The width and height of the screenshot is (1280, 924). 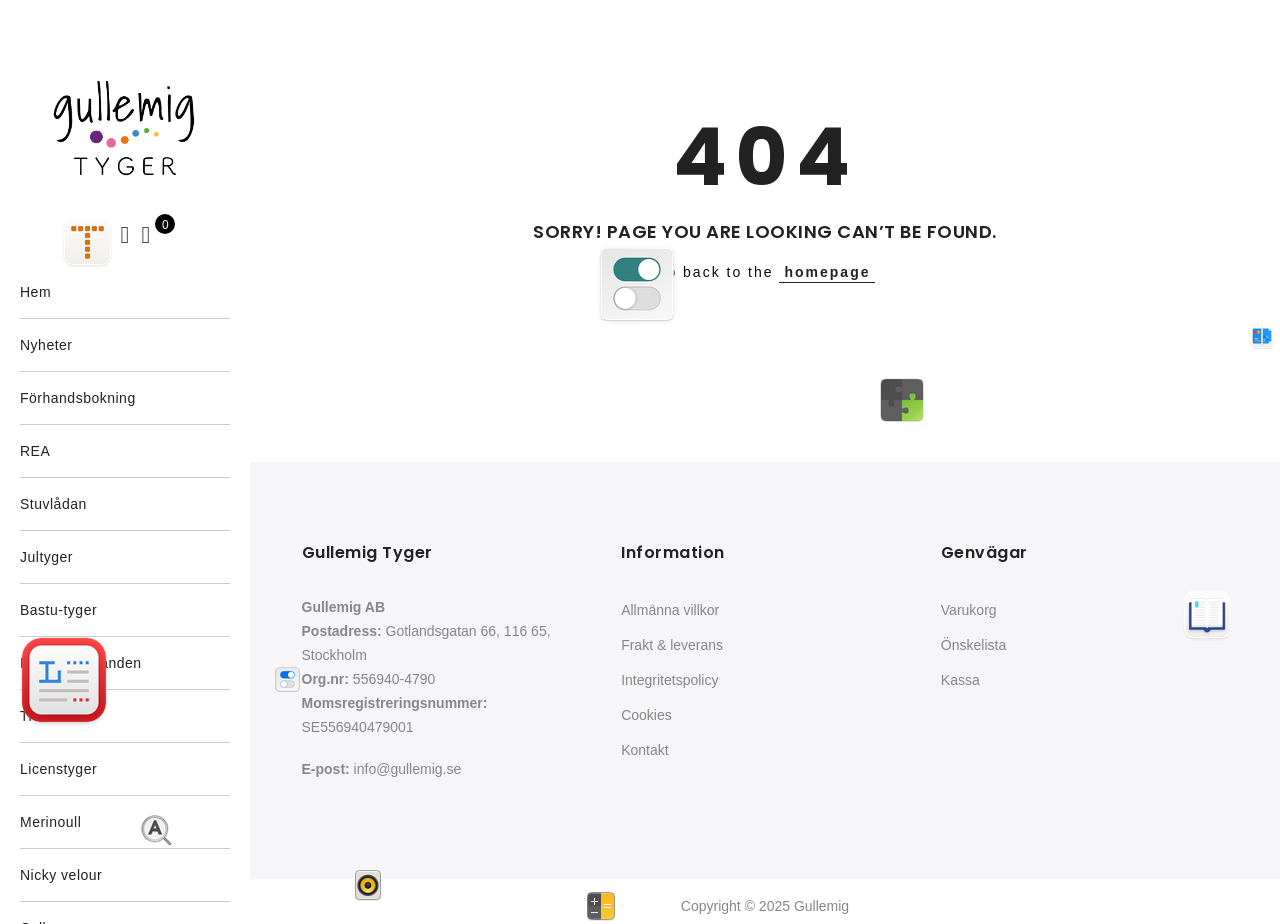 I want to click on open the calculator app, so click(x=601, y=906).